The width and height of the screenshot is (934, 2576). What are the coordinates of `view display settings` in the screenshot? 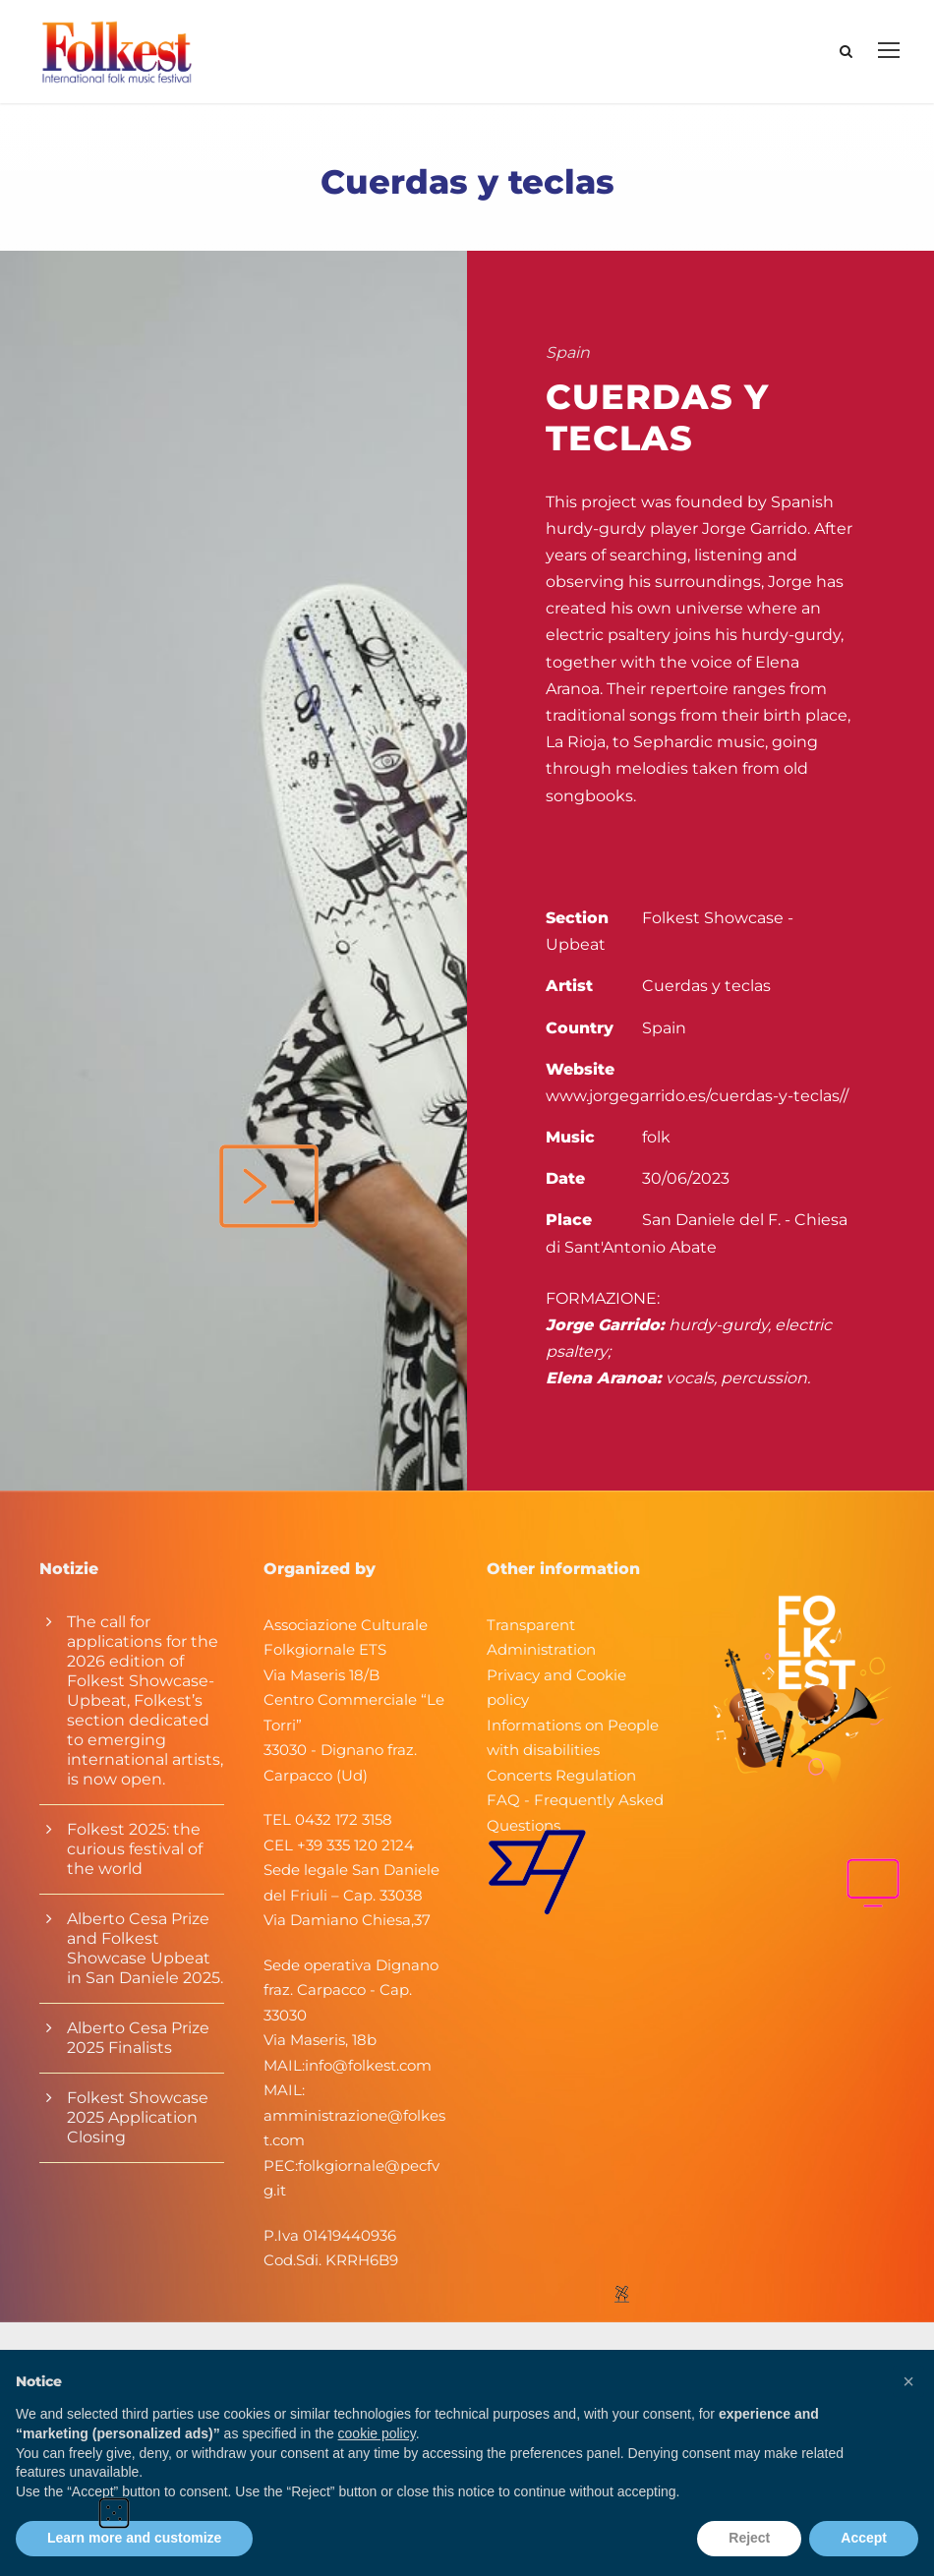 It's located at (873, 1881).